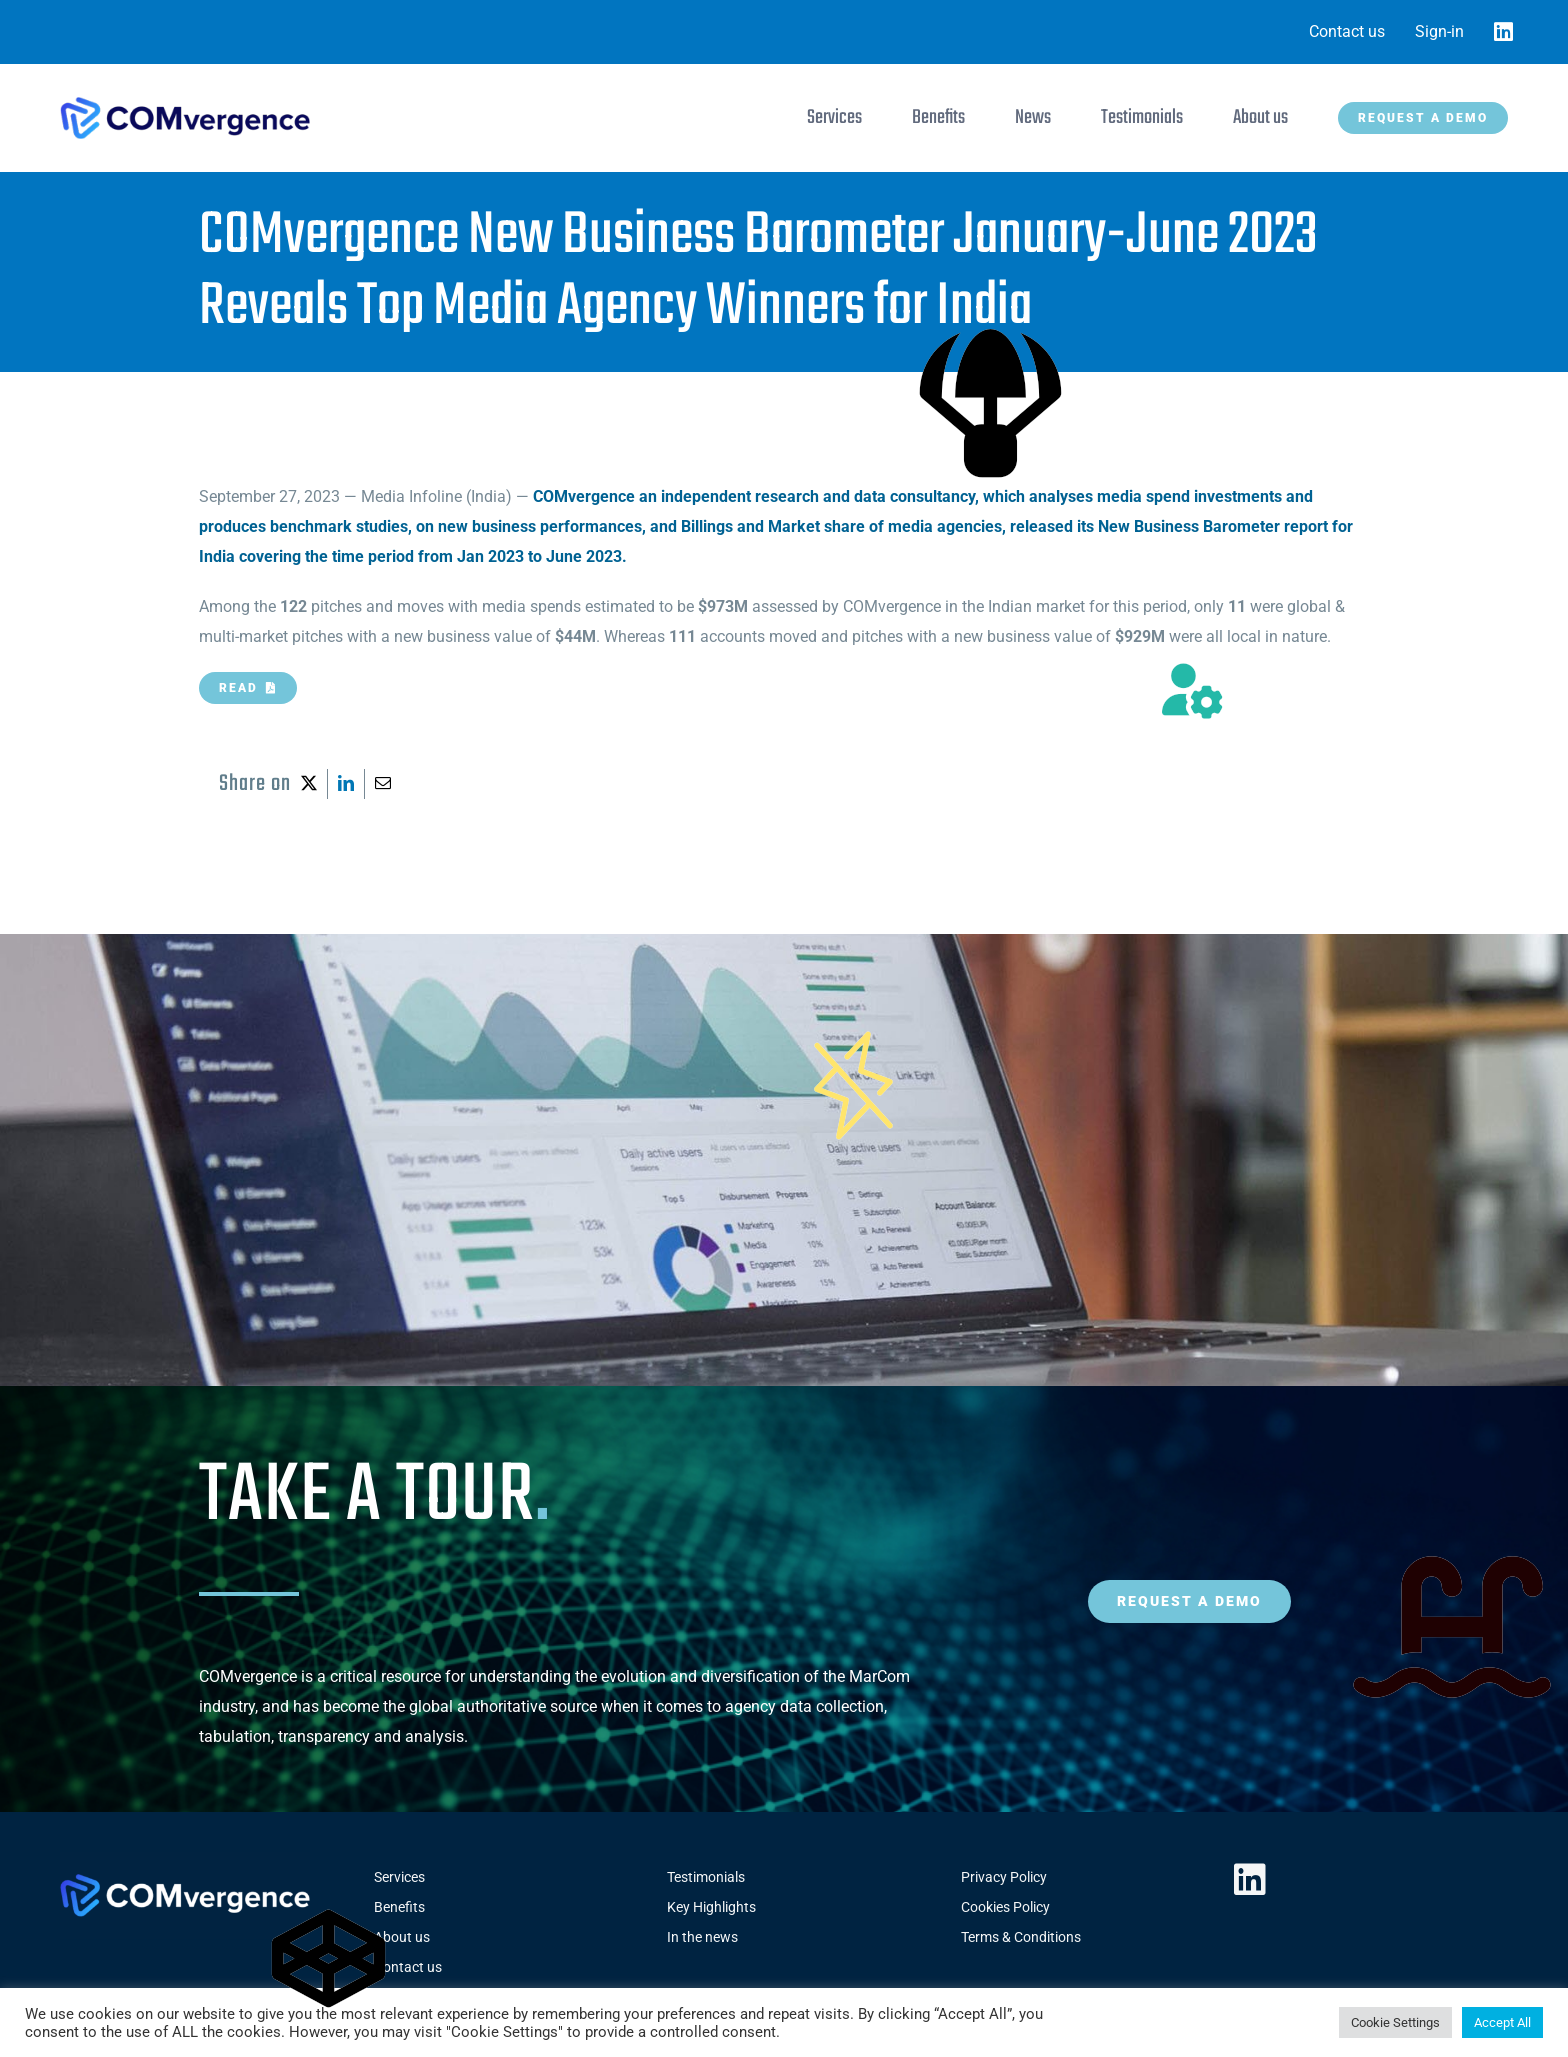  Describe the element at coordinates (853, 1085) in the screenshot. I see `disable flash or lightning mode` at that location.